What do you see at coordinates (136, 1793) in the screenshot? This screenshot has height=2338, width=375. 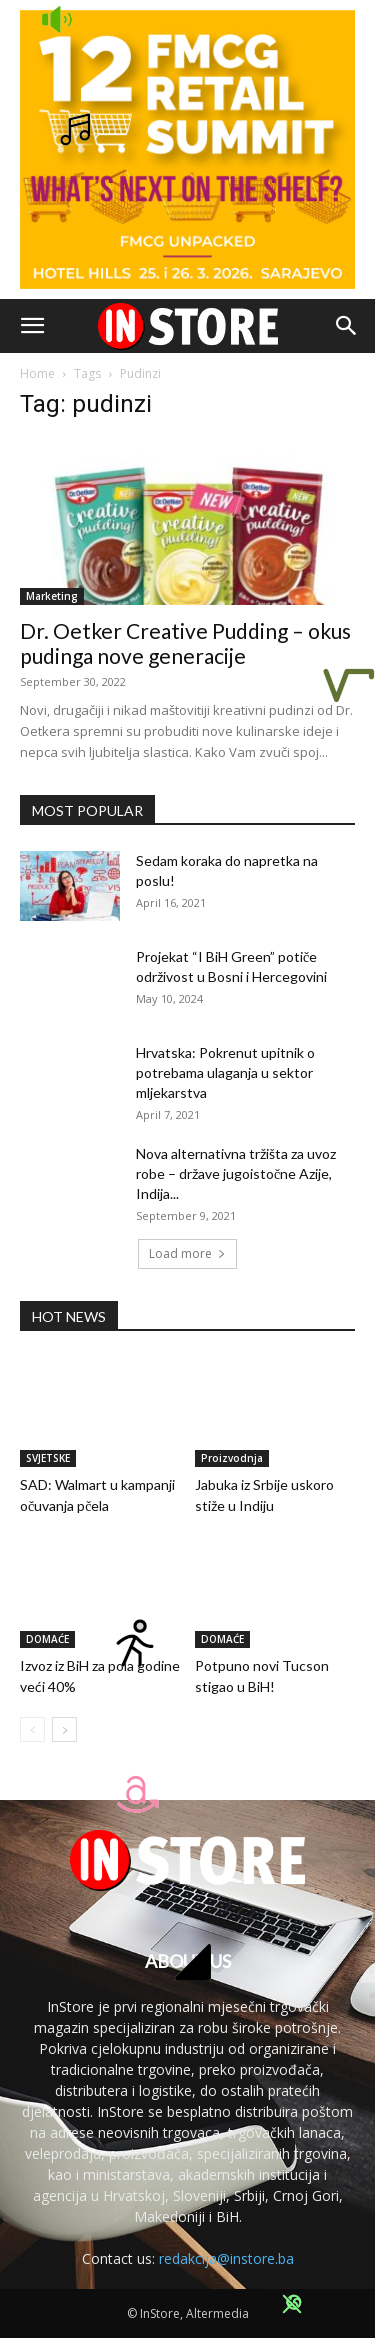 I see `open the Amazon app or website` at bounding box center [136, 1793].